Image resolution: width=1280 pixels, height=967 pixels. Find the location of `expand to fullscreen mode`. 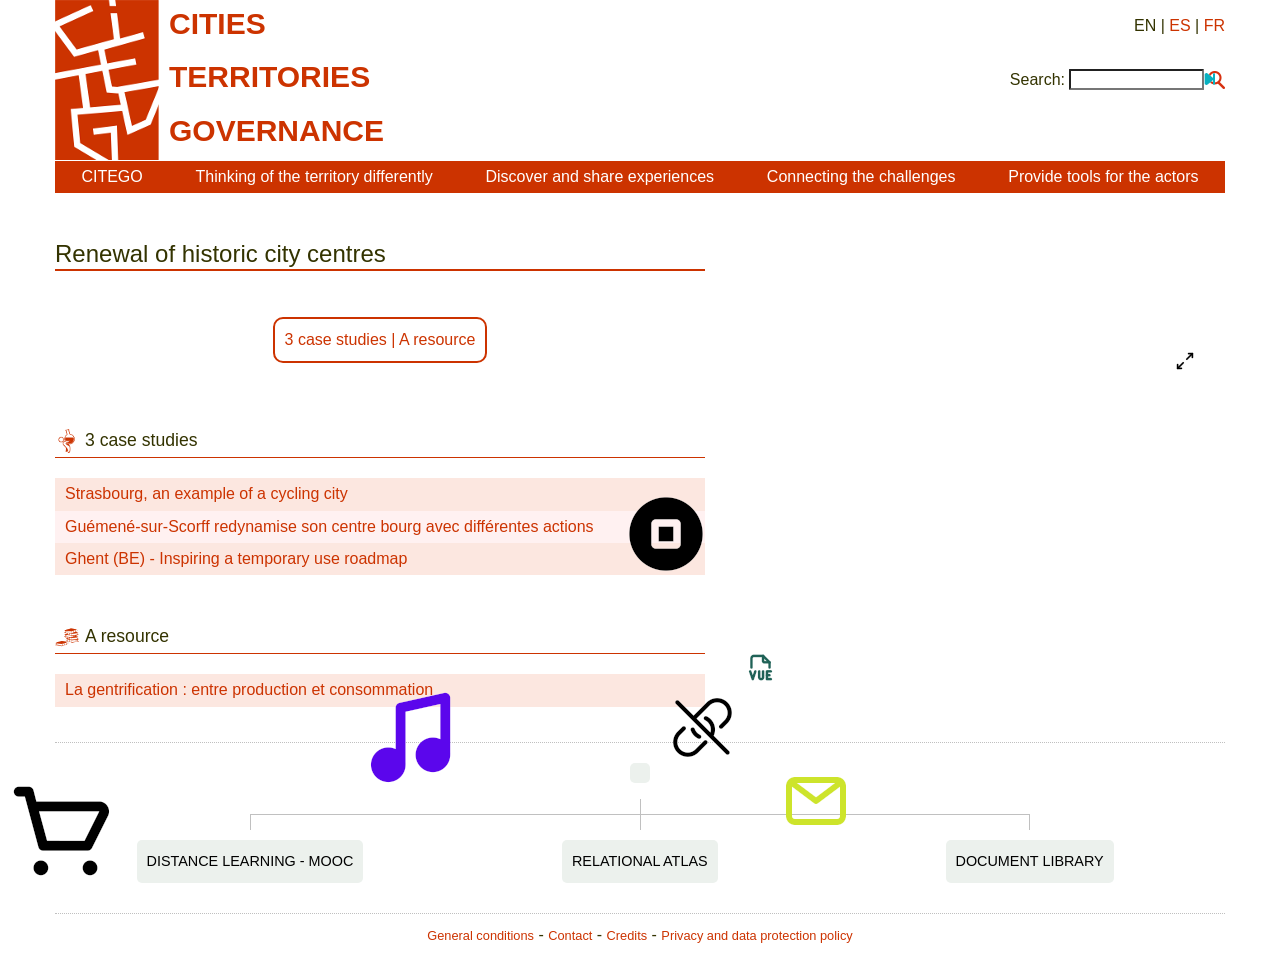

expand to fullscreen mode is located at coordinates (1185, 361).